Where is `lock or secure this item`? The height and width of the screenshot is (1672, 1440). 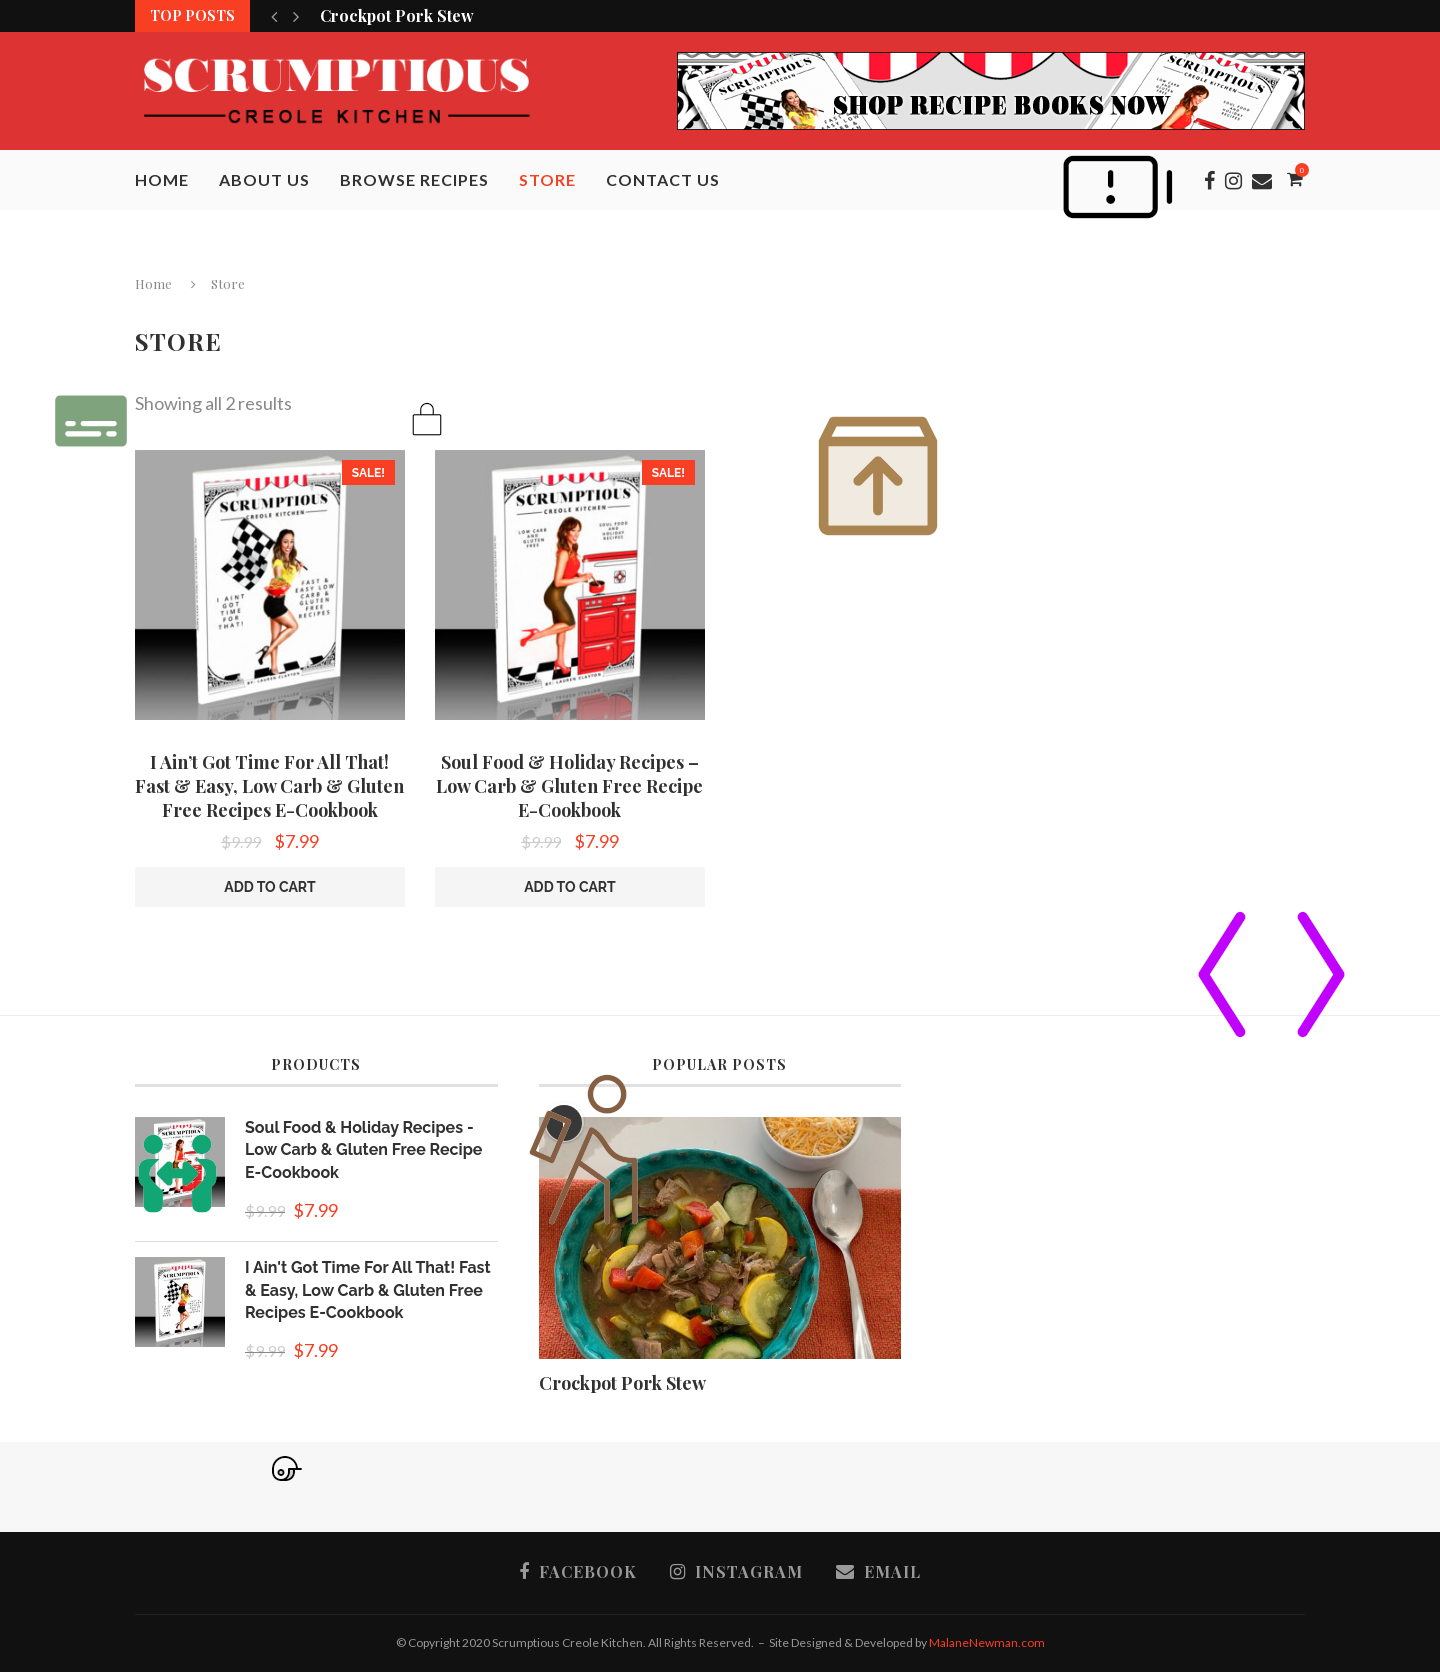 lock or secure this item is located at coordinates (427, 421).